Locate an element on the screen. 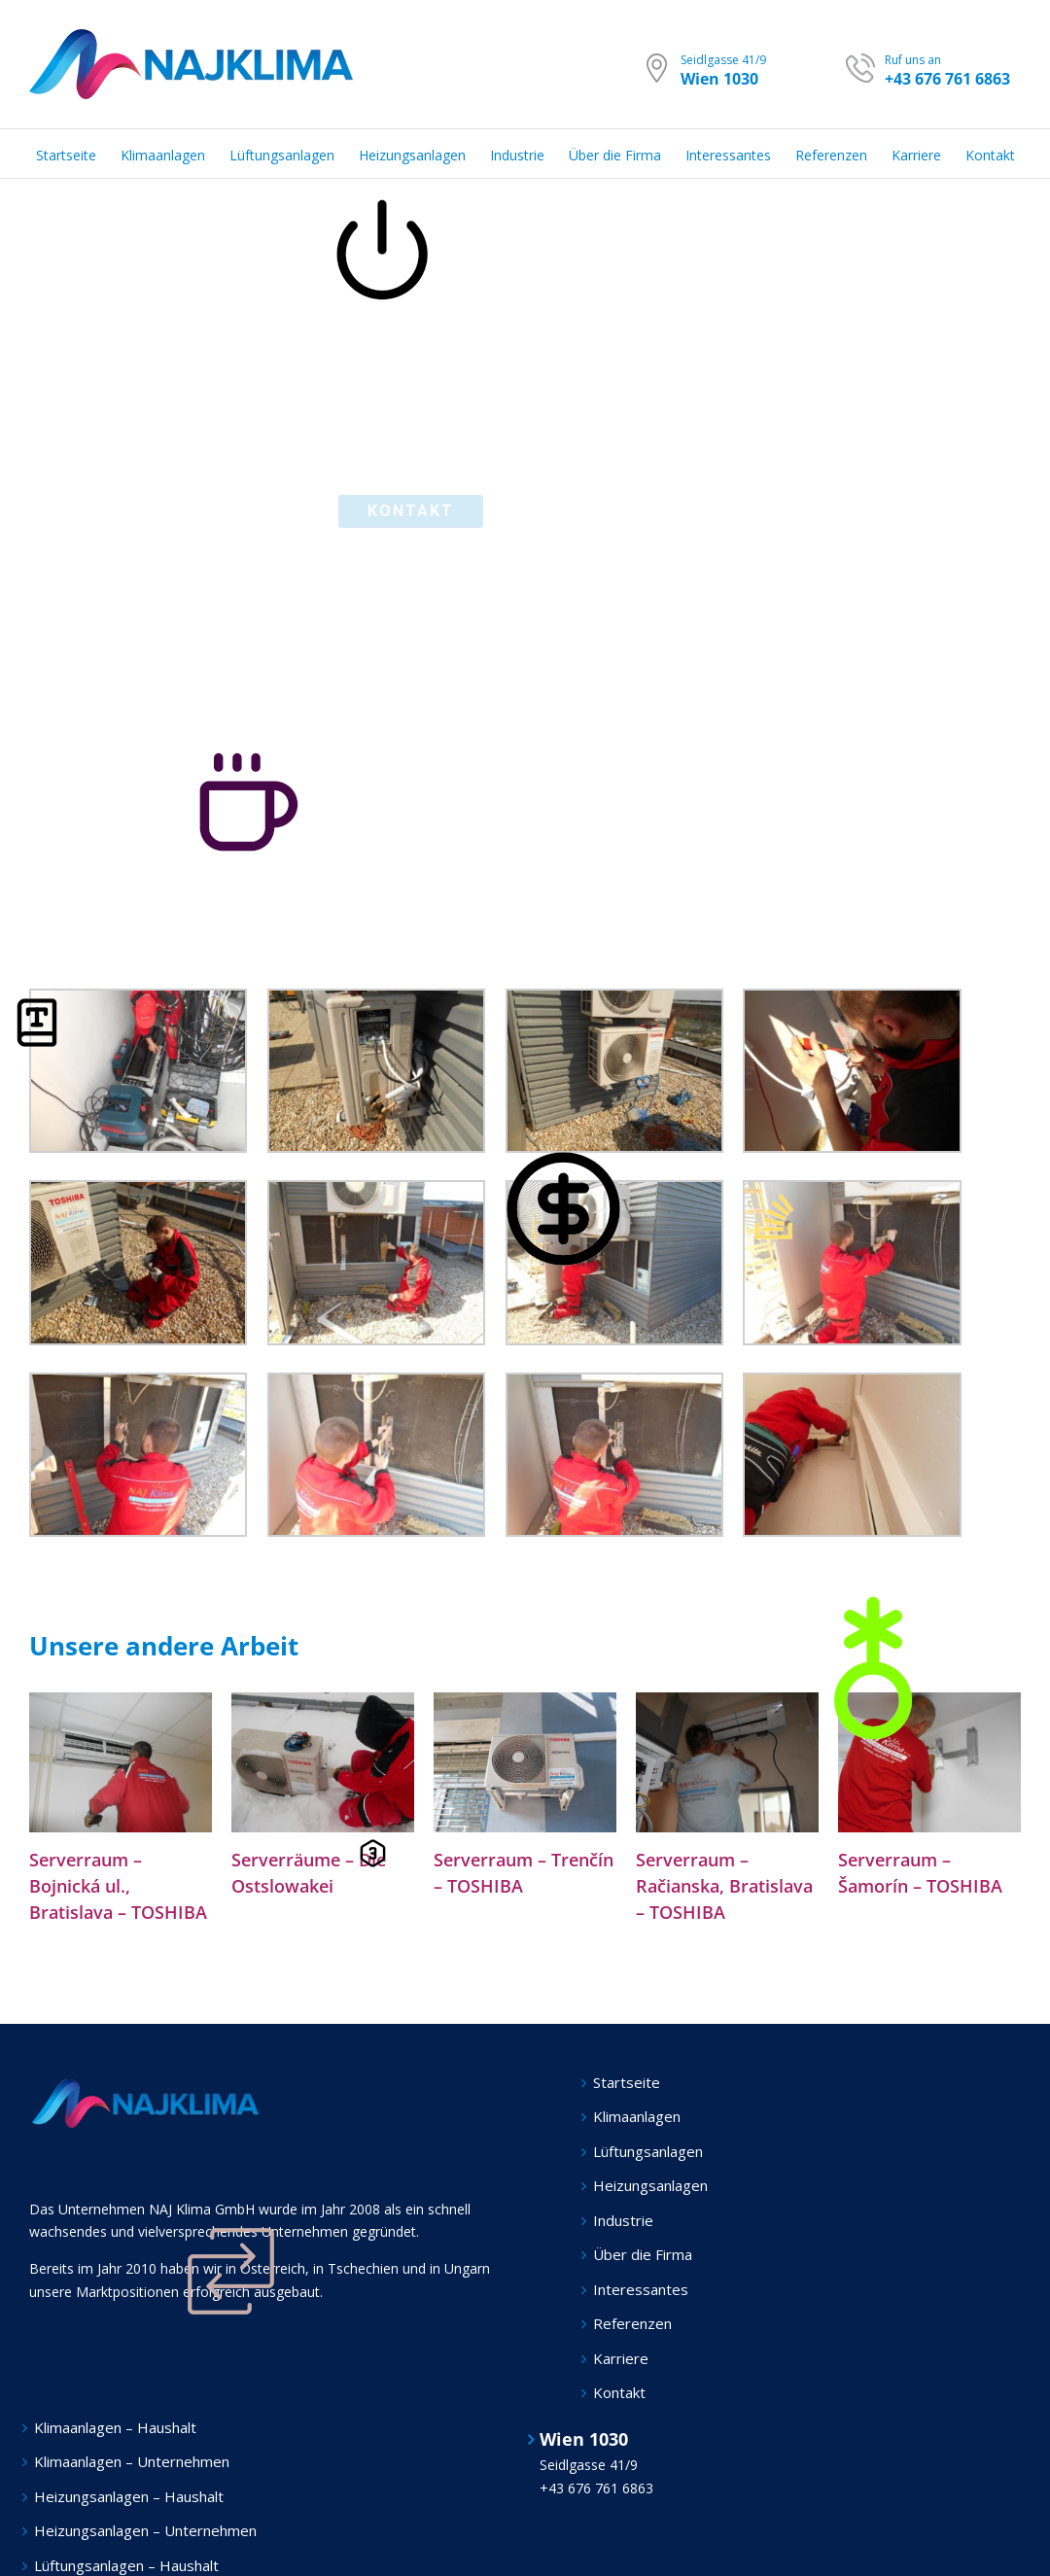 The width and height of the screenshot is (1050, 2576). view account balance or payment options is located at coordinates (563, 1208).